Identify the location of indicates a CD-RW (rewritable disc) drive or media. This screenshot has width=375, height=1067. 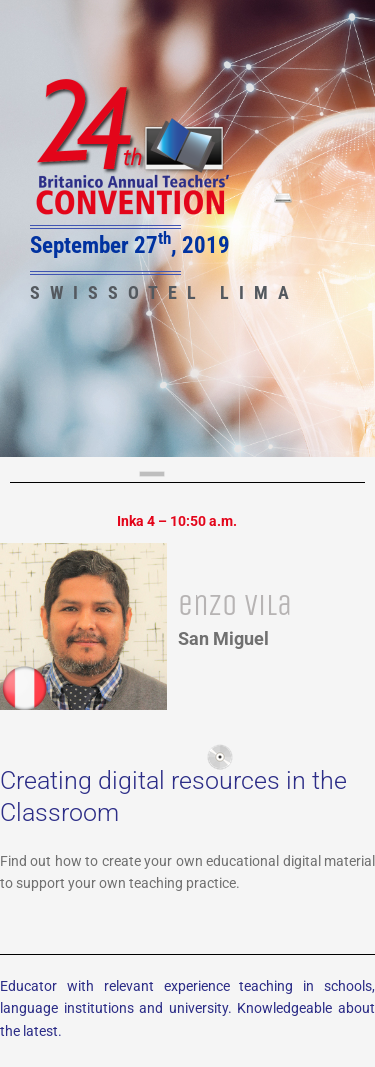
(220, 757).